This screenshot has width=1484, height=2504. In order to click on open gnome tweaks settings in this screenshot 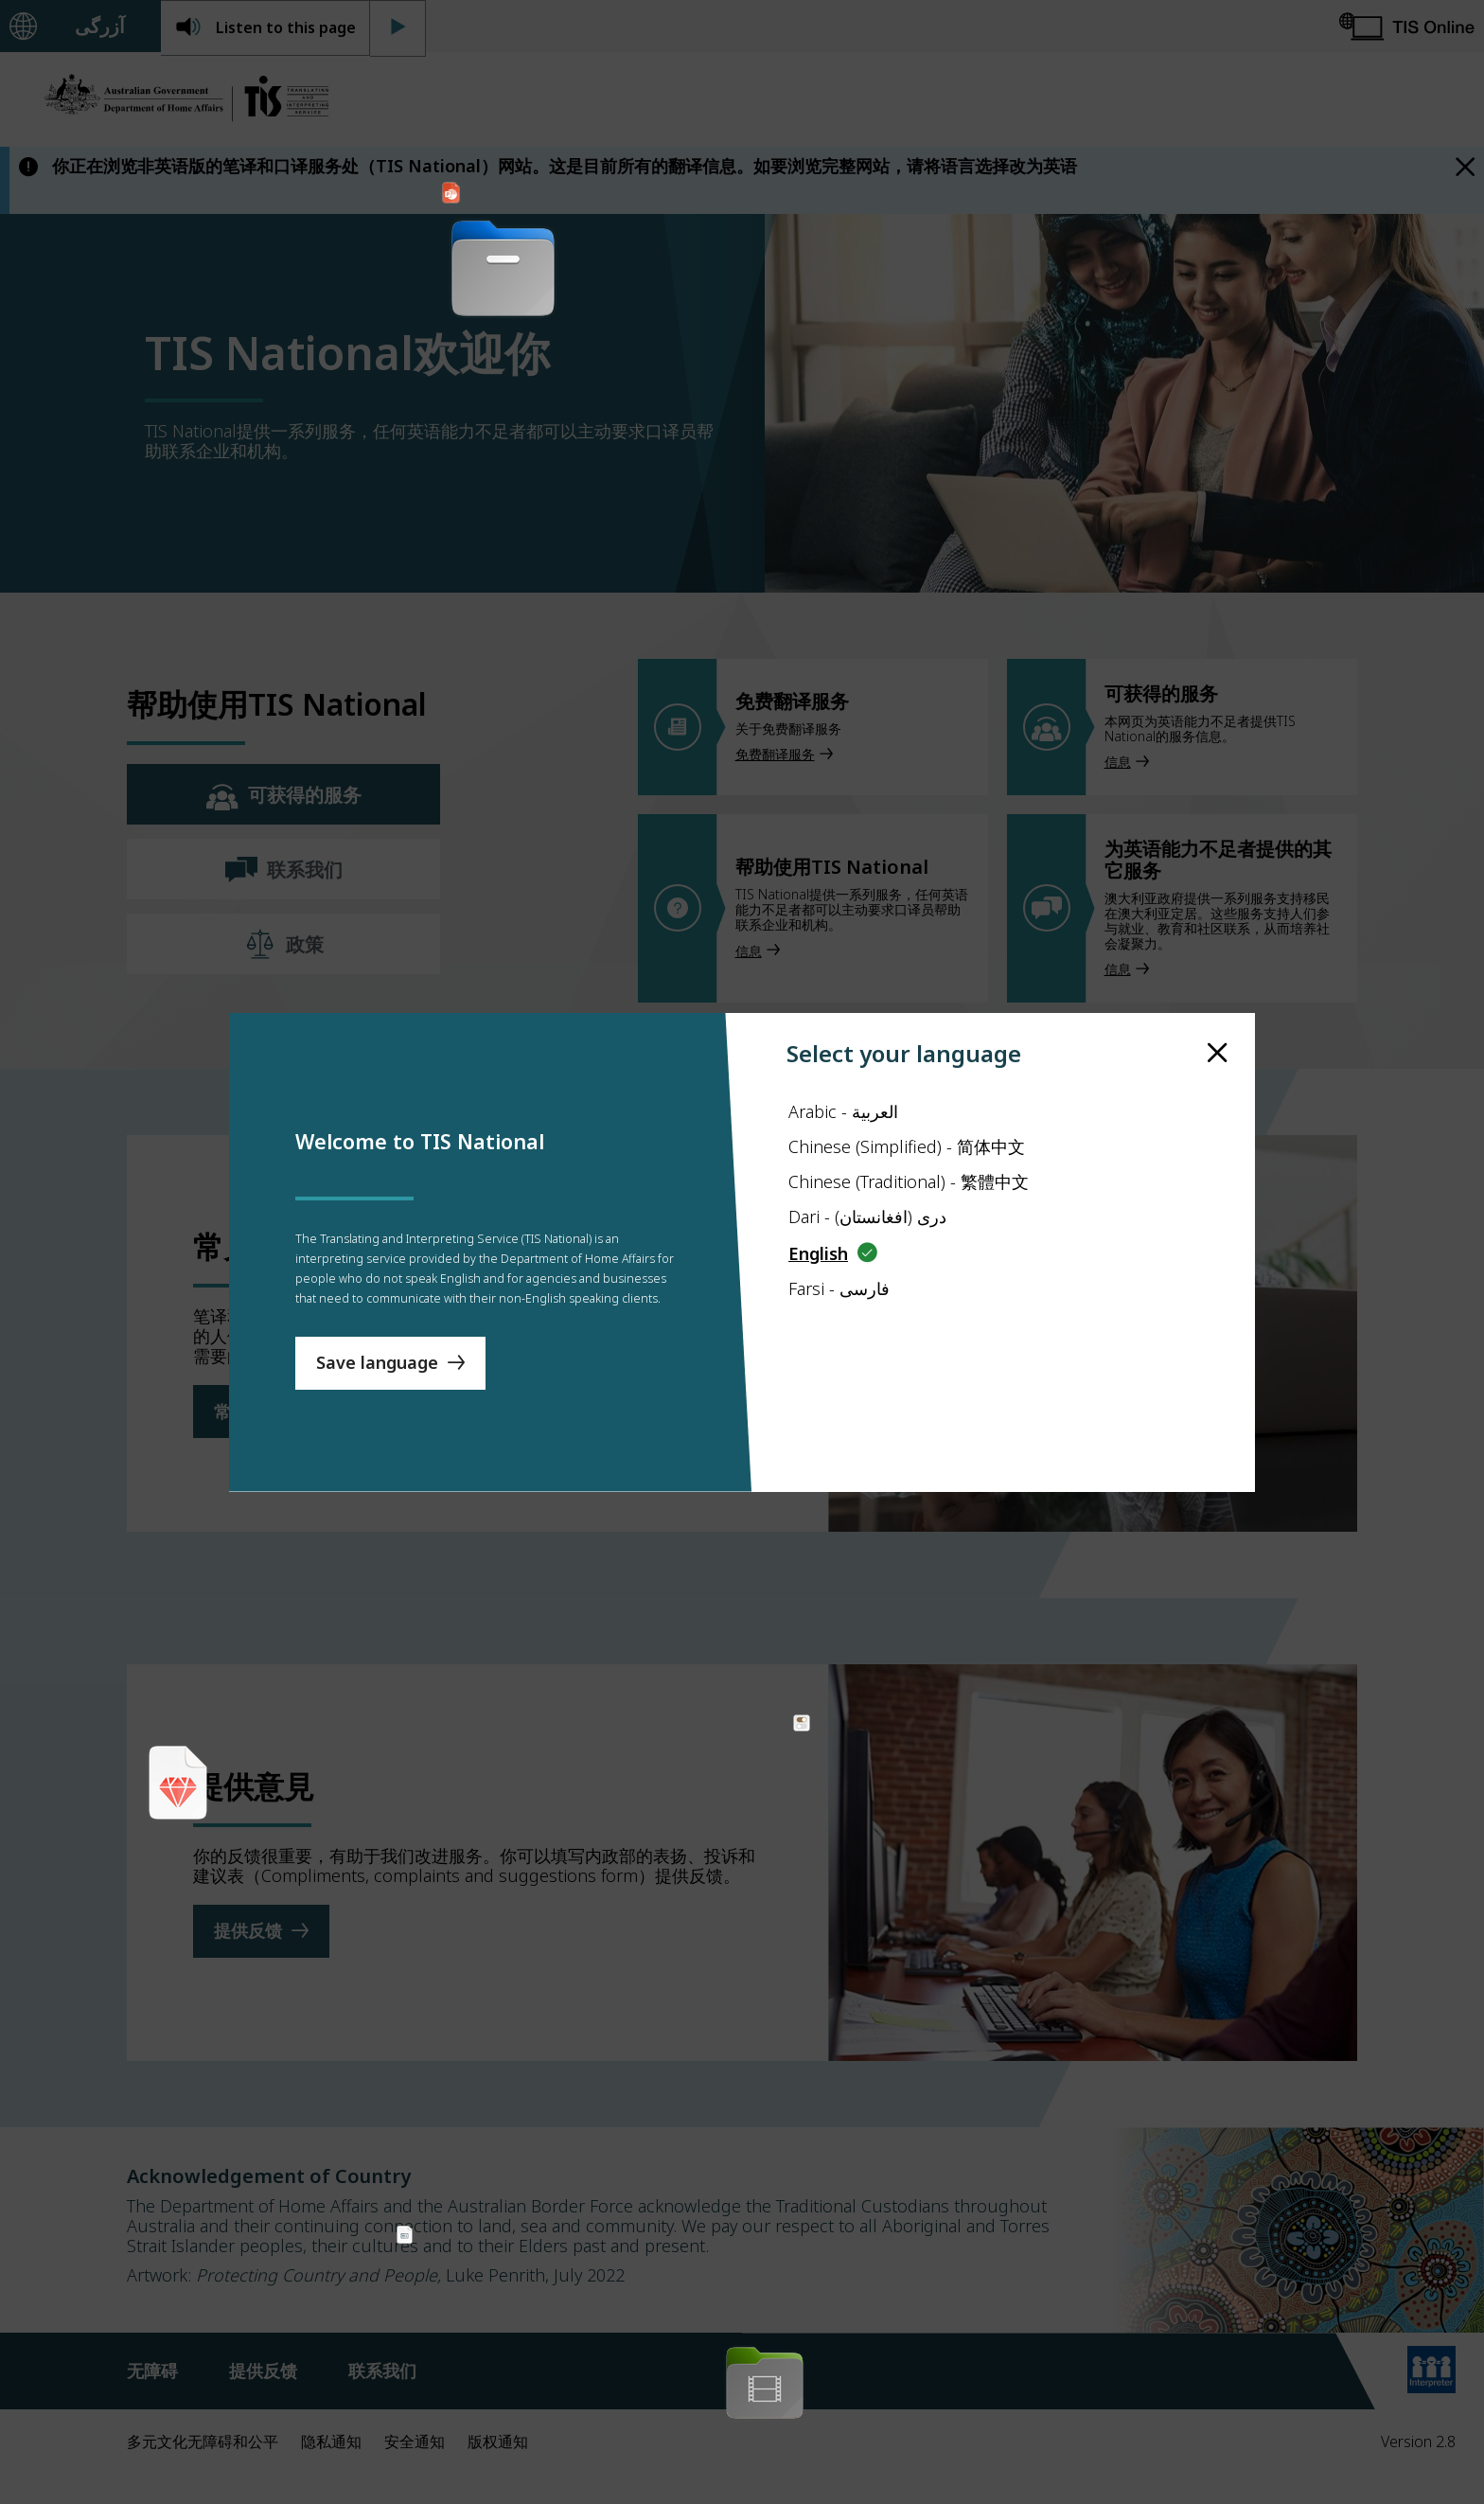, I will do `click(802, 1723)`.